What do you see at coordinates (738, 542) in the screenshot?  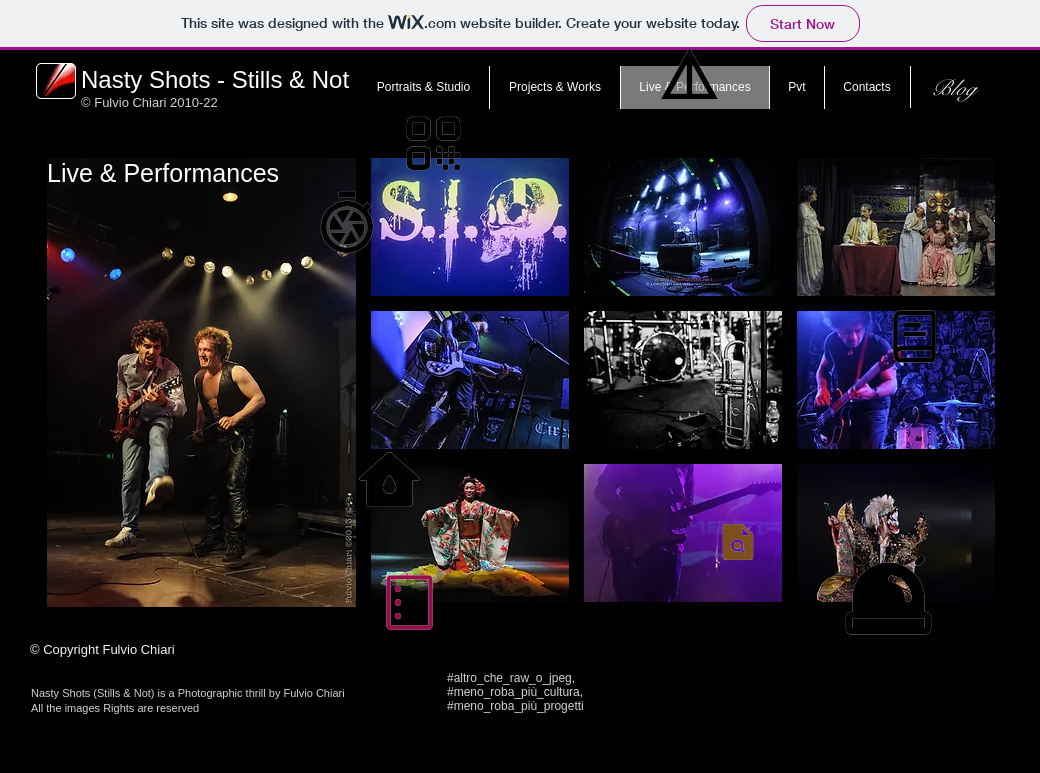 I see `search within a document` at bounding box center [738, 542].